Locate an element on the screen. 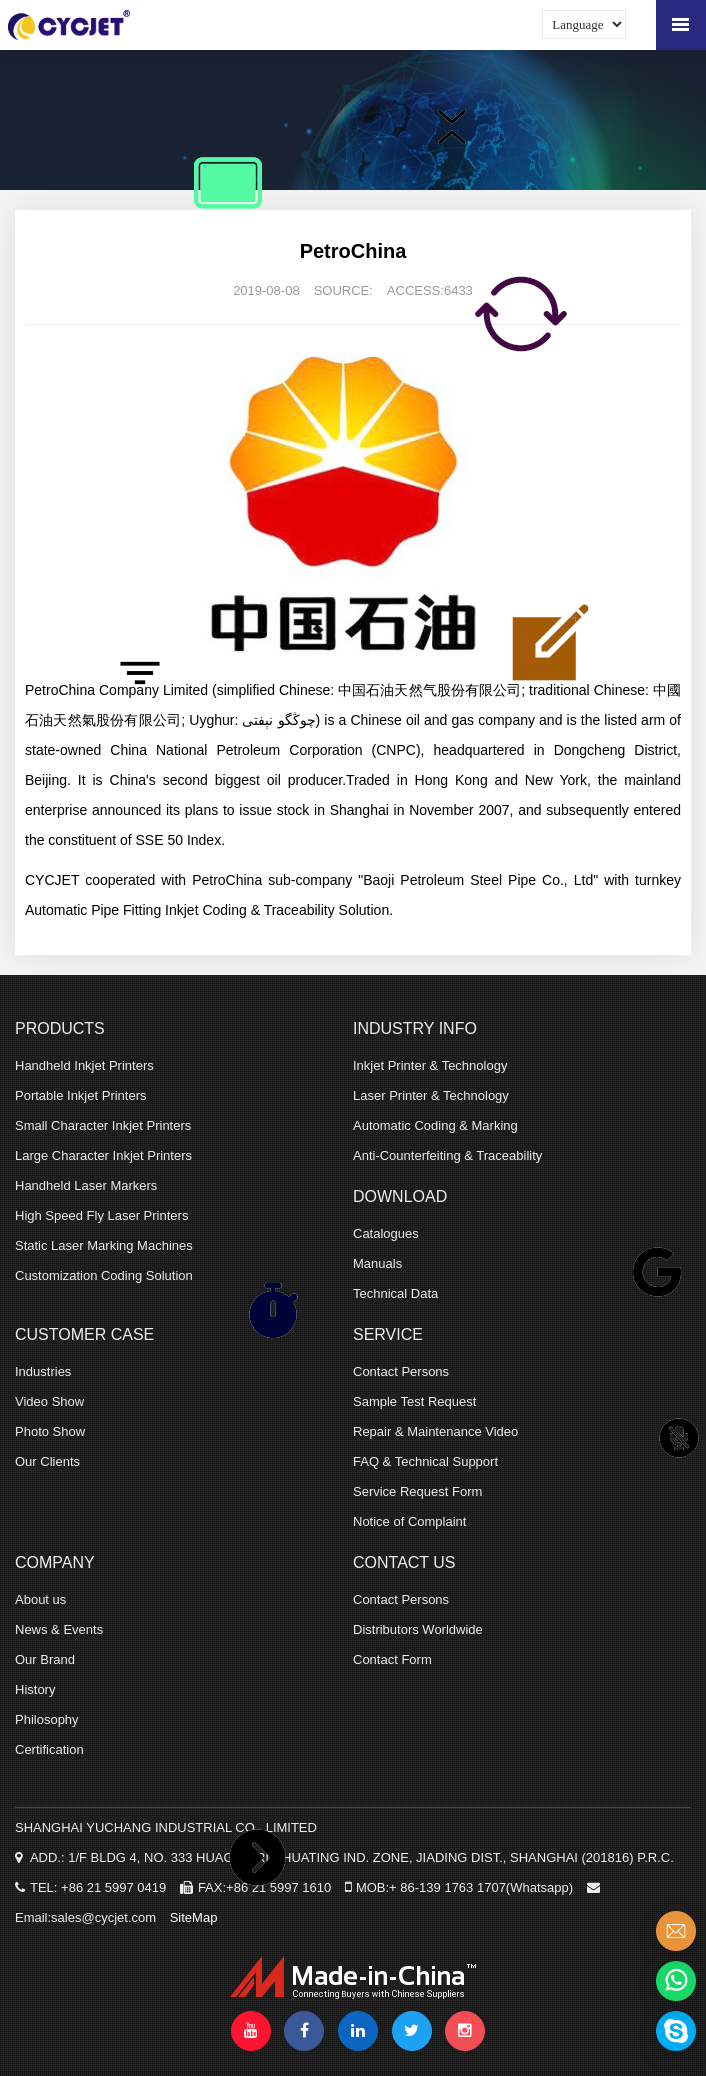  filter list or search results is located at coordinates (140, 673).